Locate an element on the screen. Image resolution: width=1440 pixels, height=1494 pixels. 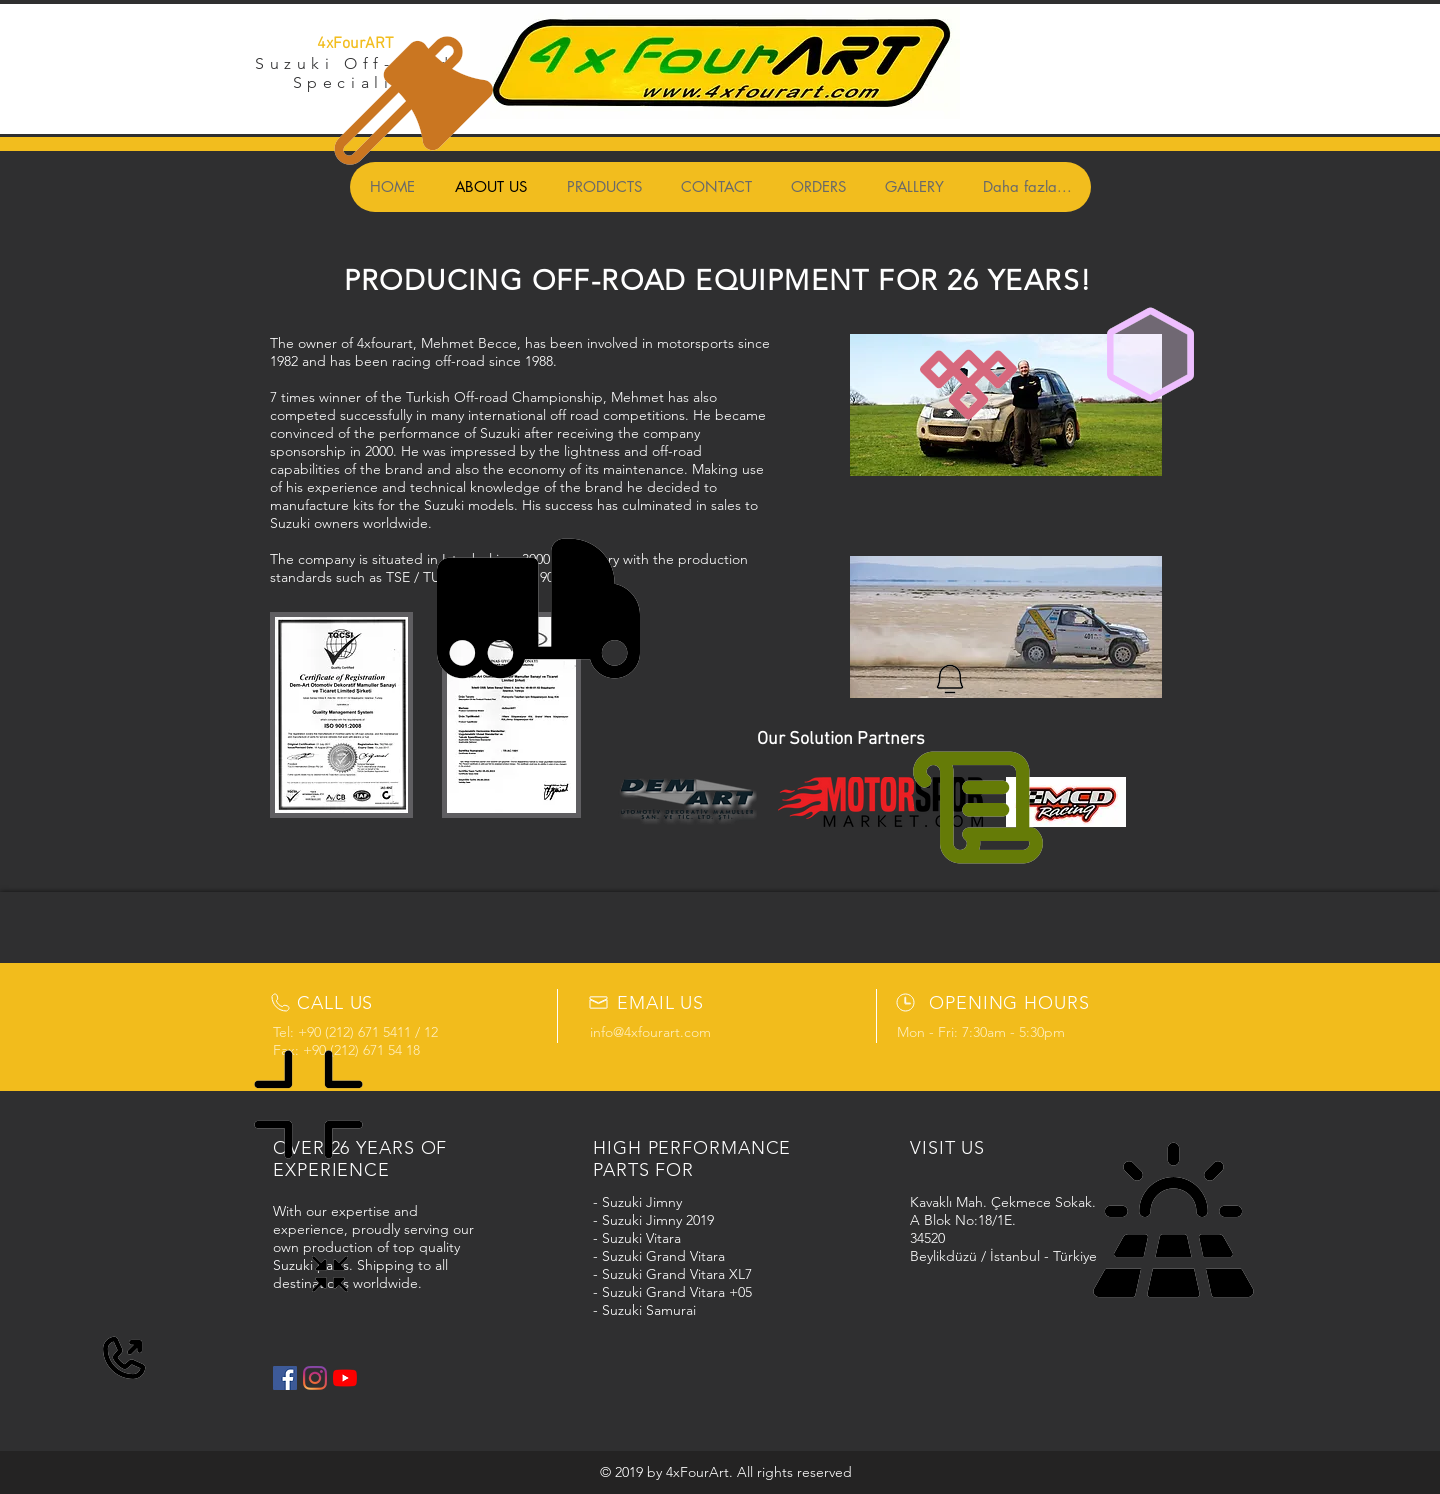
make an outgoing call is located at coordinates (125, 1357).